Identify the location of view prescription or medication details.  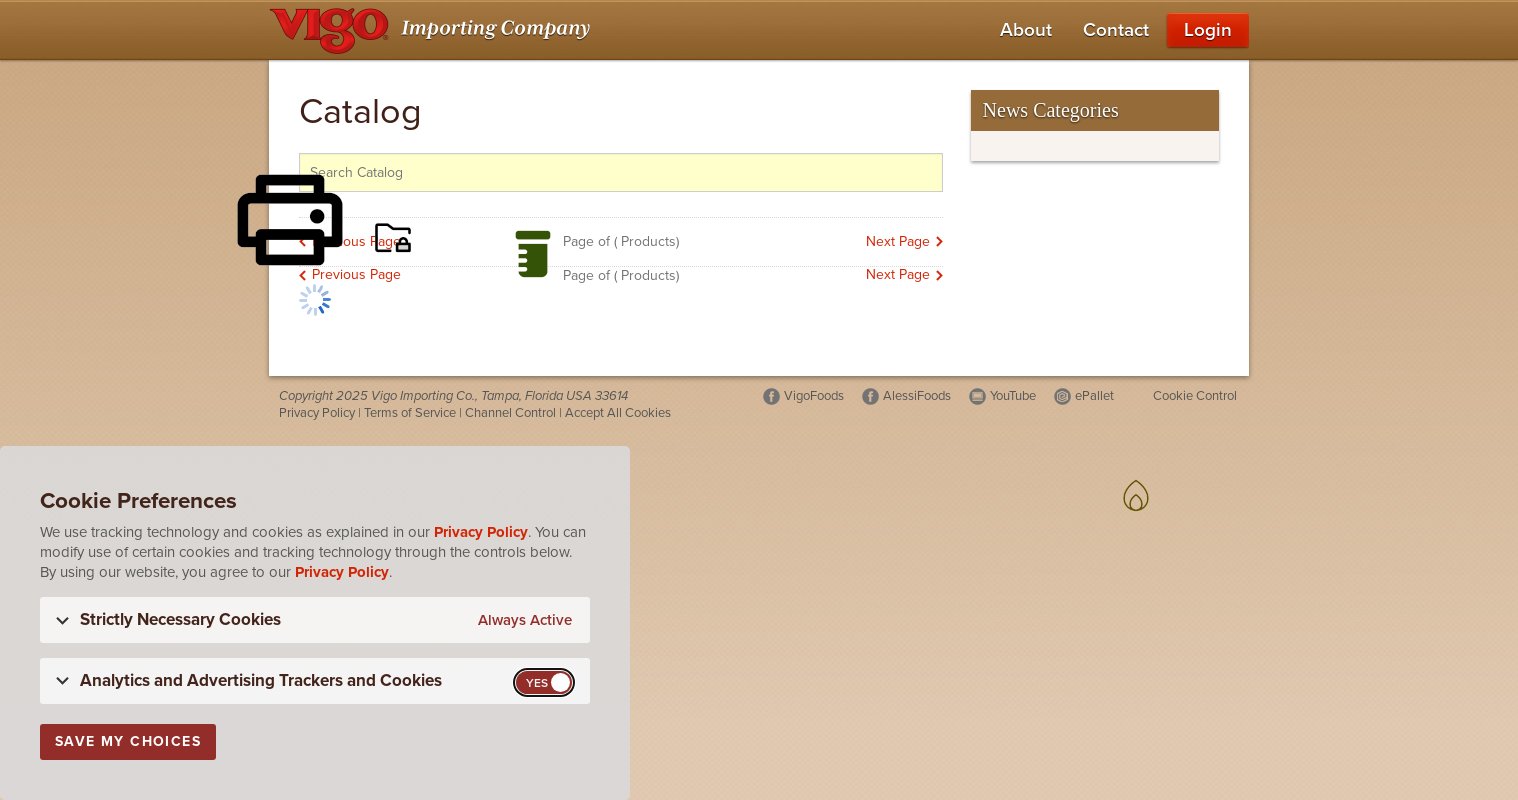
(533, 254).